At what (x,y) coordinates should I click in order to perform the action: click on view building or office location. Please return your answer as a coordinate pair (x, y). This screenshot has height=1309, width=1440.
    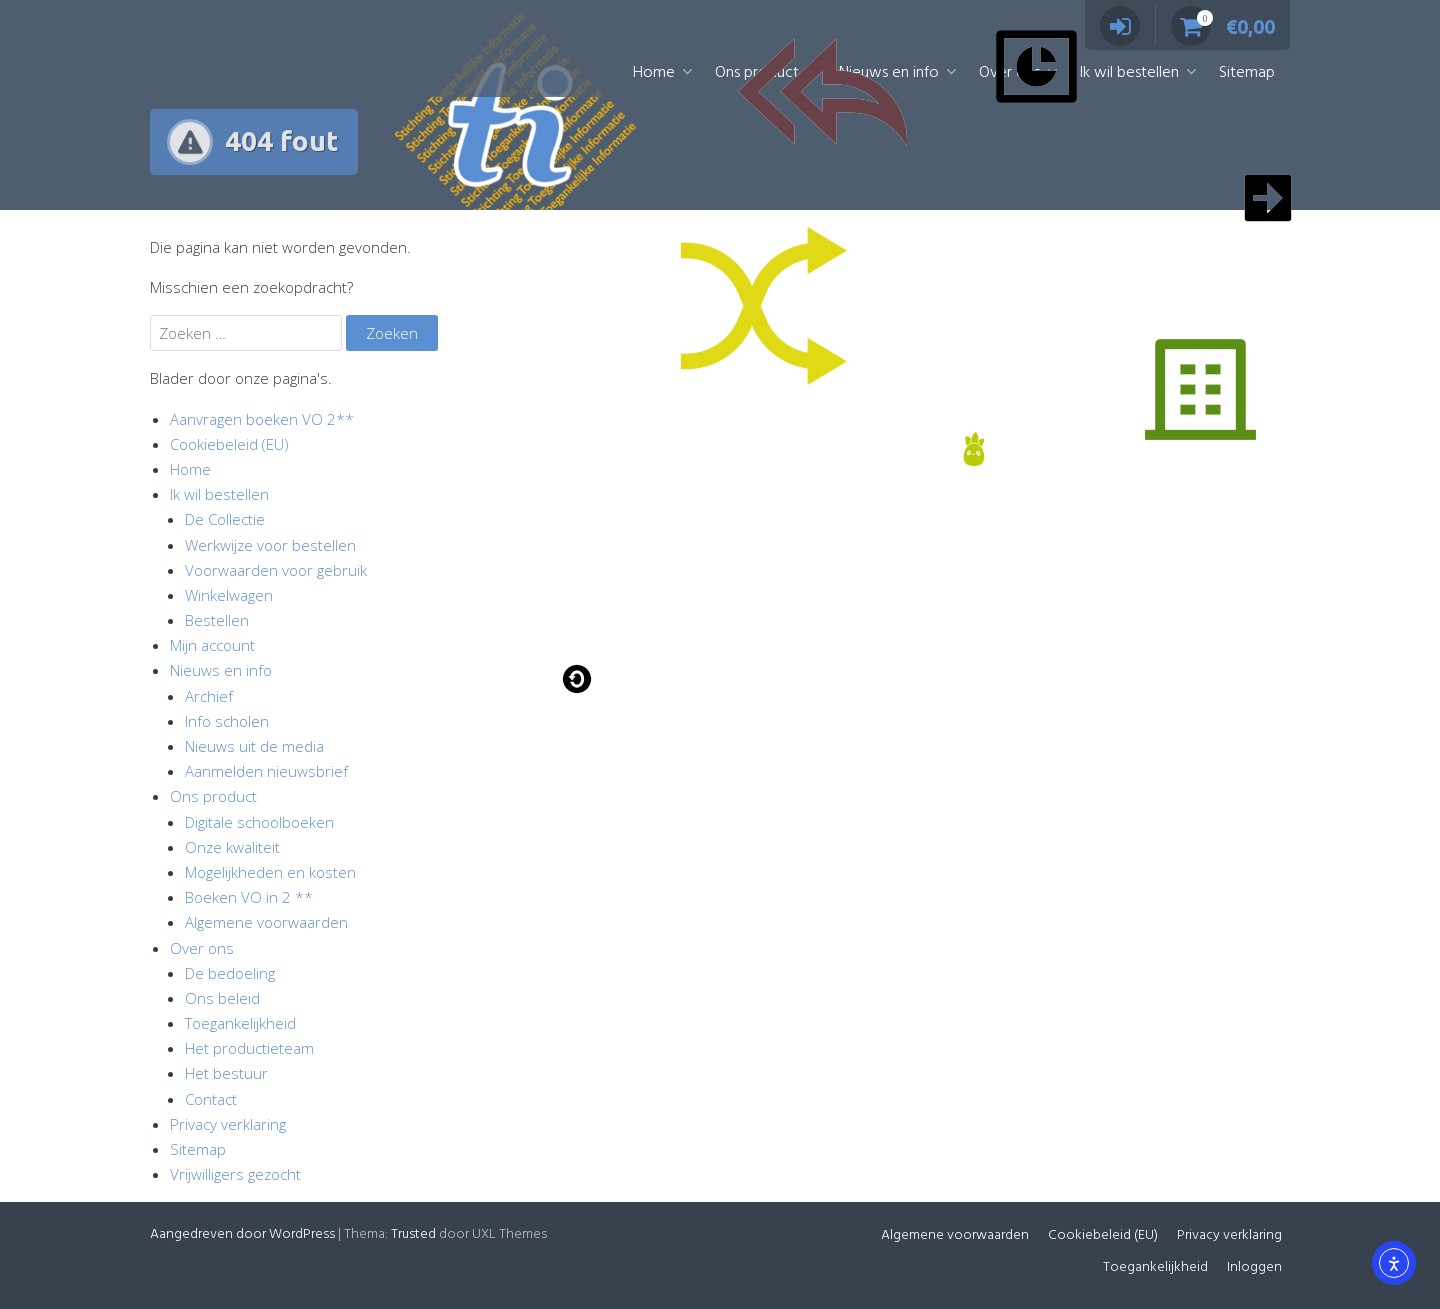
    Looking at the image, I should click on (1200, 389).